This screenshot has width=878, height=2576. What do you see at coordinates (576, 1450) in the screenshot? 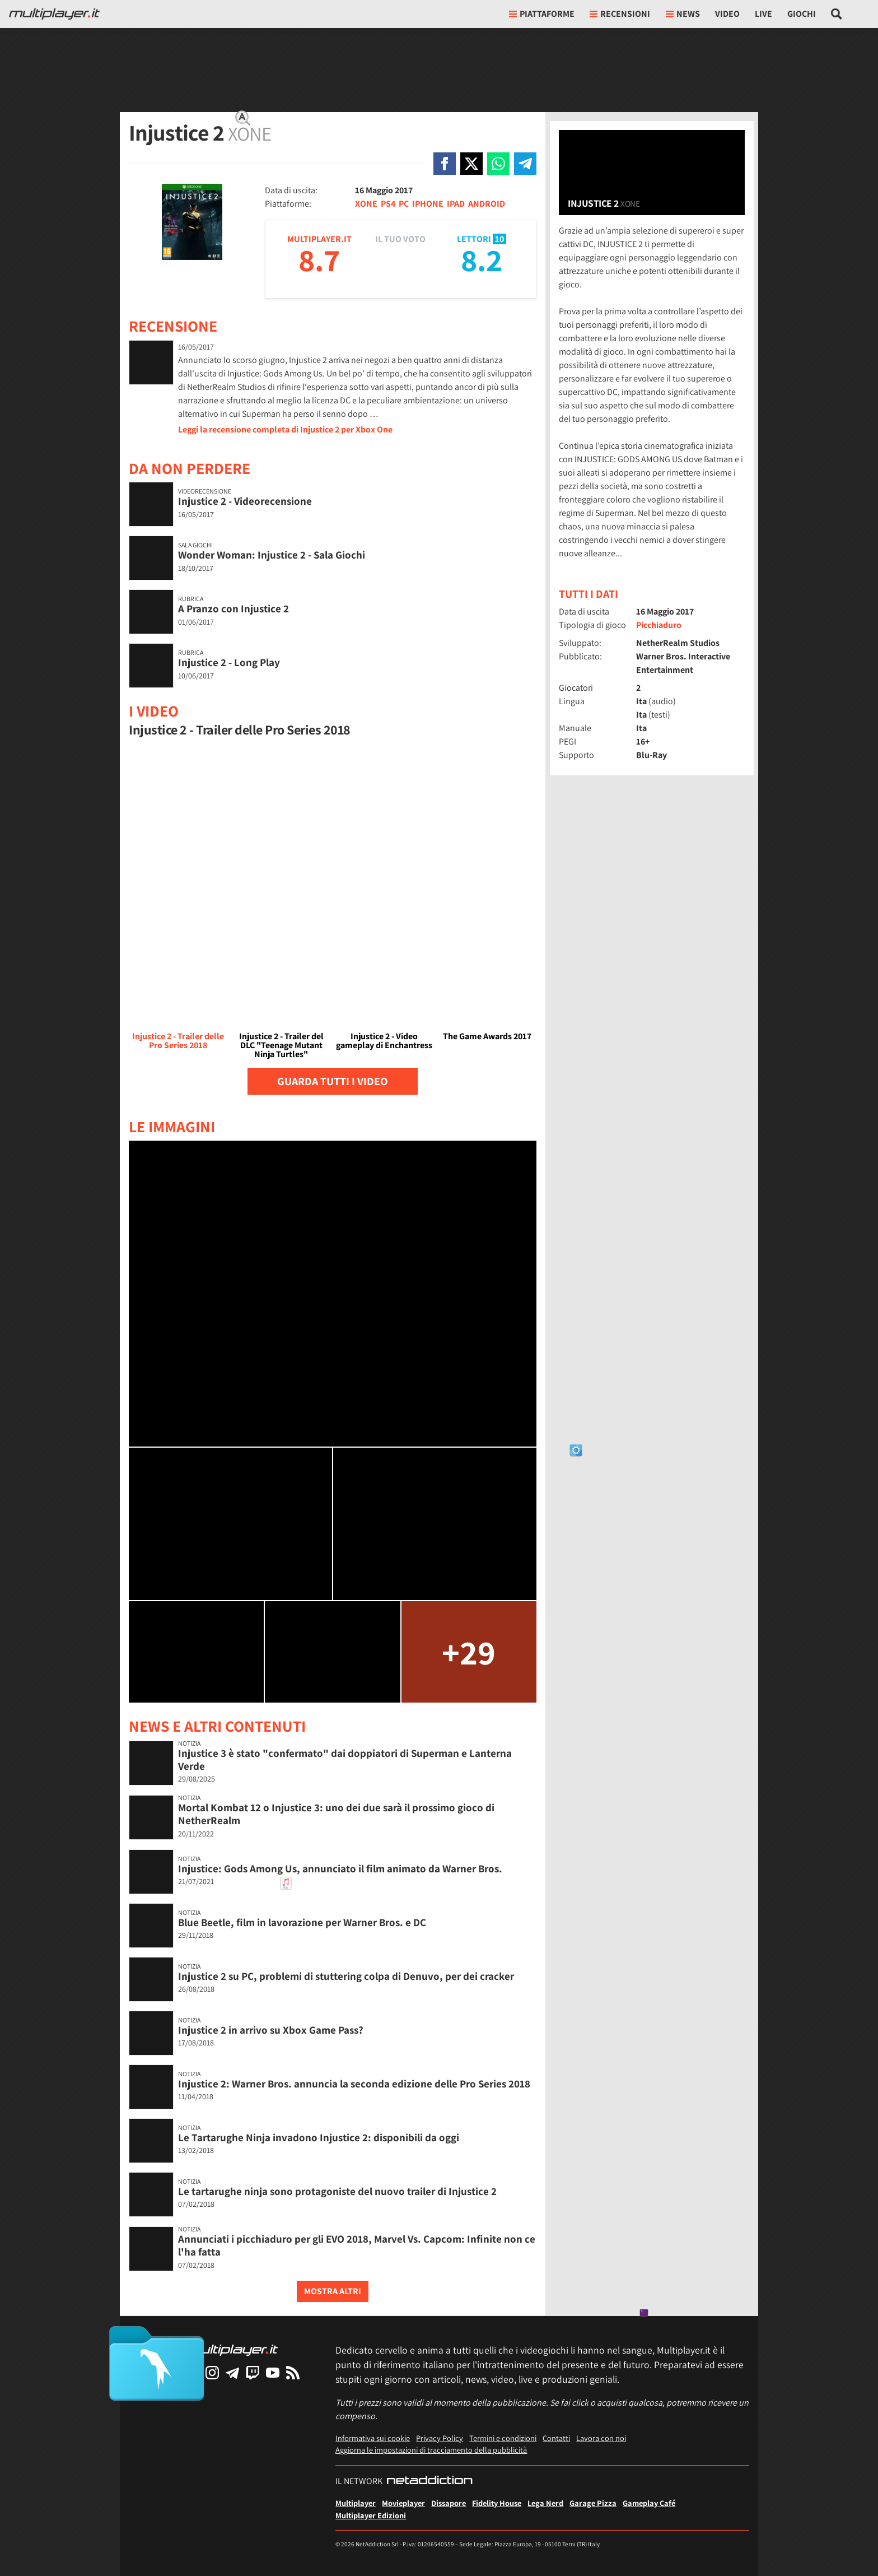
I see `open default applications settings` at bounding box center [576, 1450].